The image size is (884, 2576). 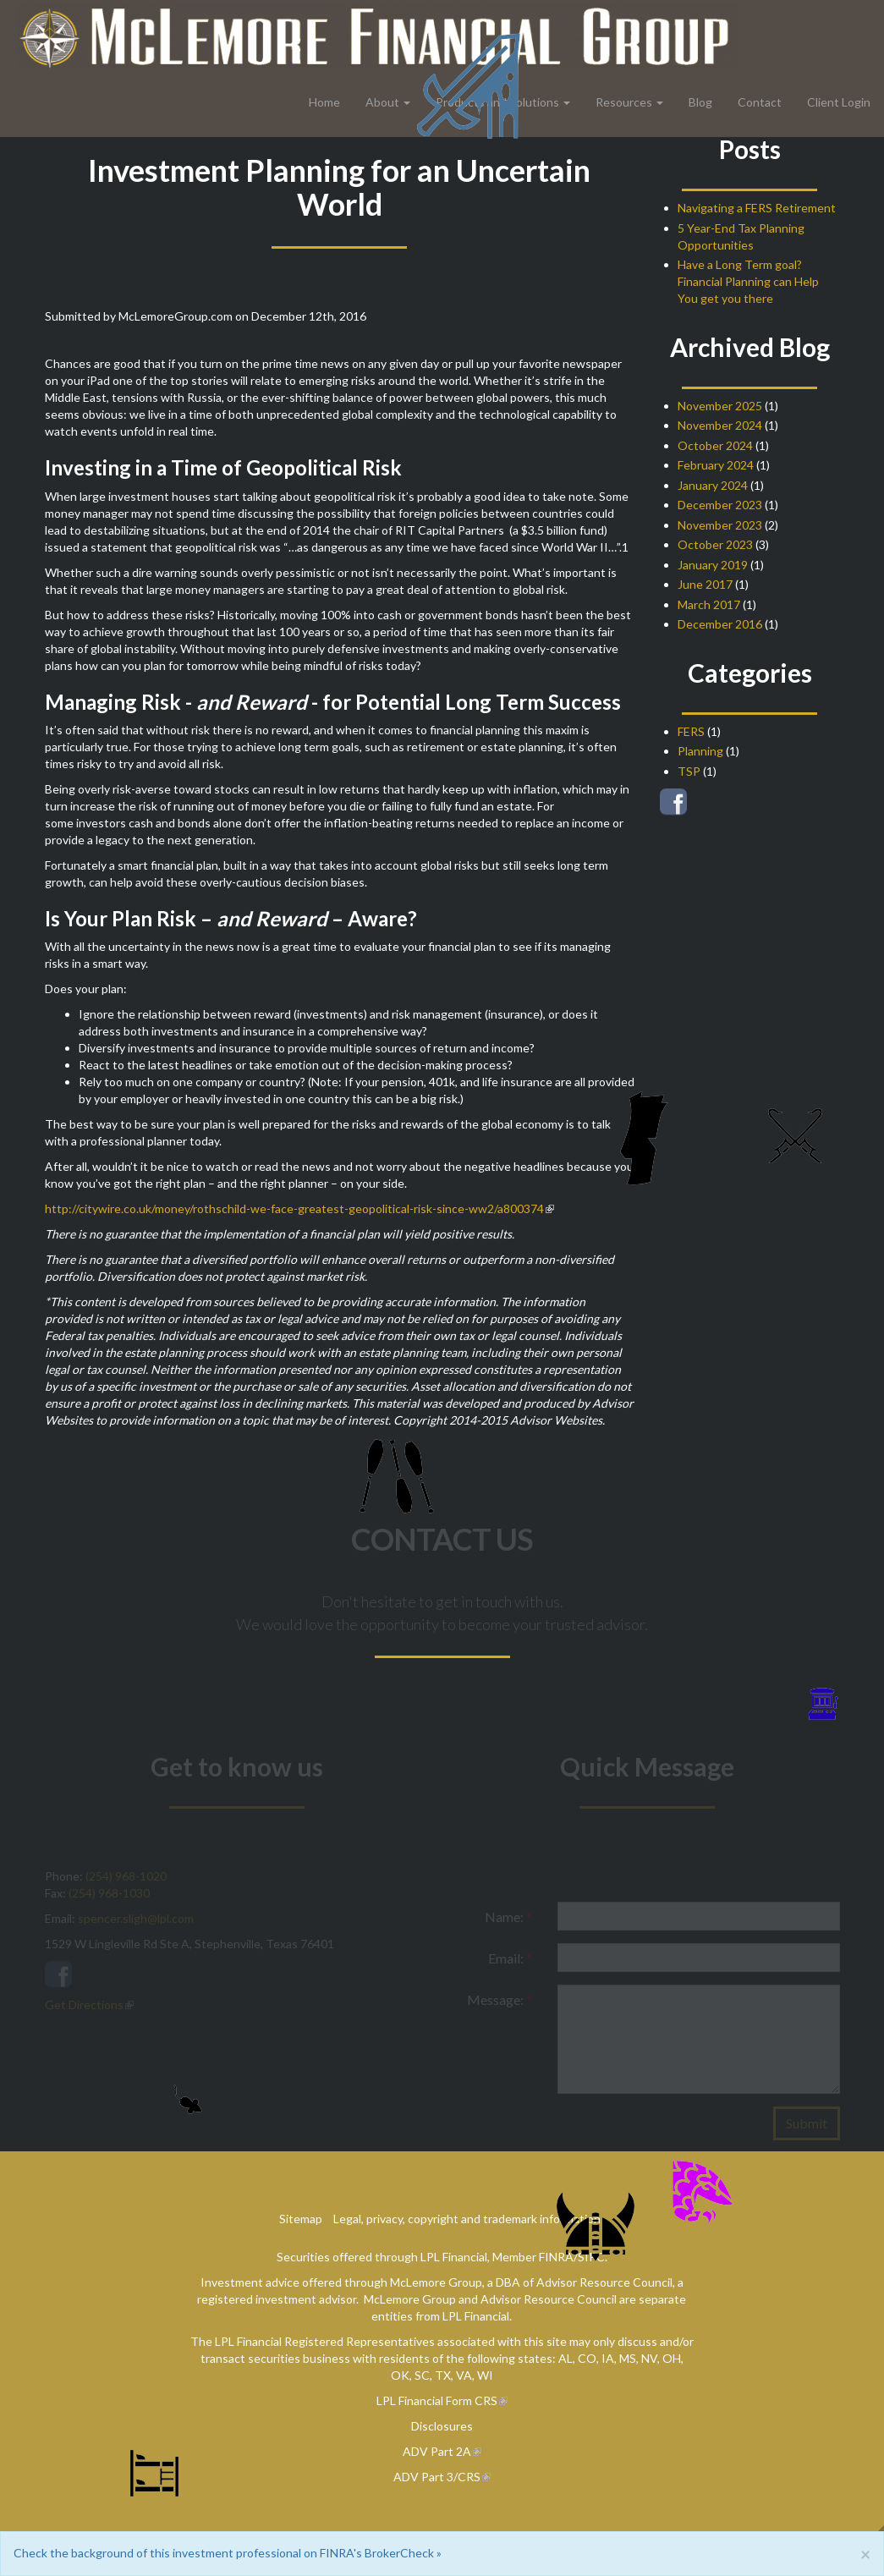 I want to click on indicates a critical hit or bleeding damage effect, so click(x=468, y=85).